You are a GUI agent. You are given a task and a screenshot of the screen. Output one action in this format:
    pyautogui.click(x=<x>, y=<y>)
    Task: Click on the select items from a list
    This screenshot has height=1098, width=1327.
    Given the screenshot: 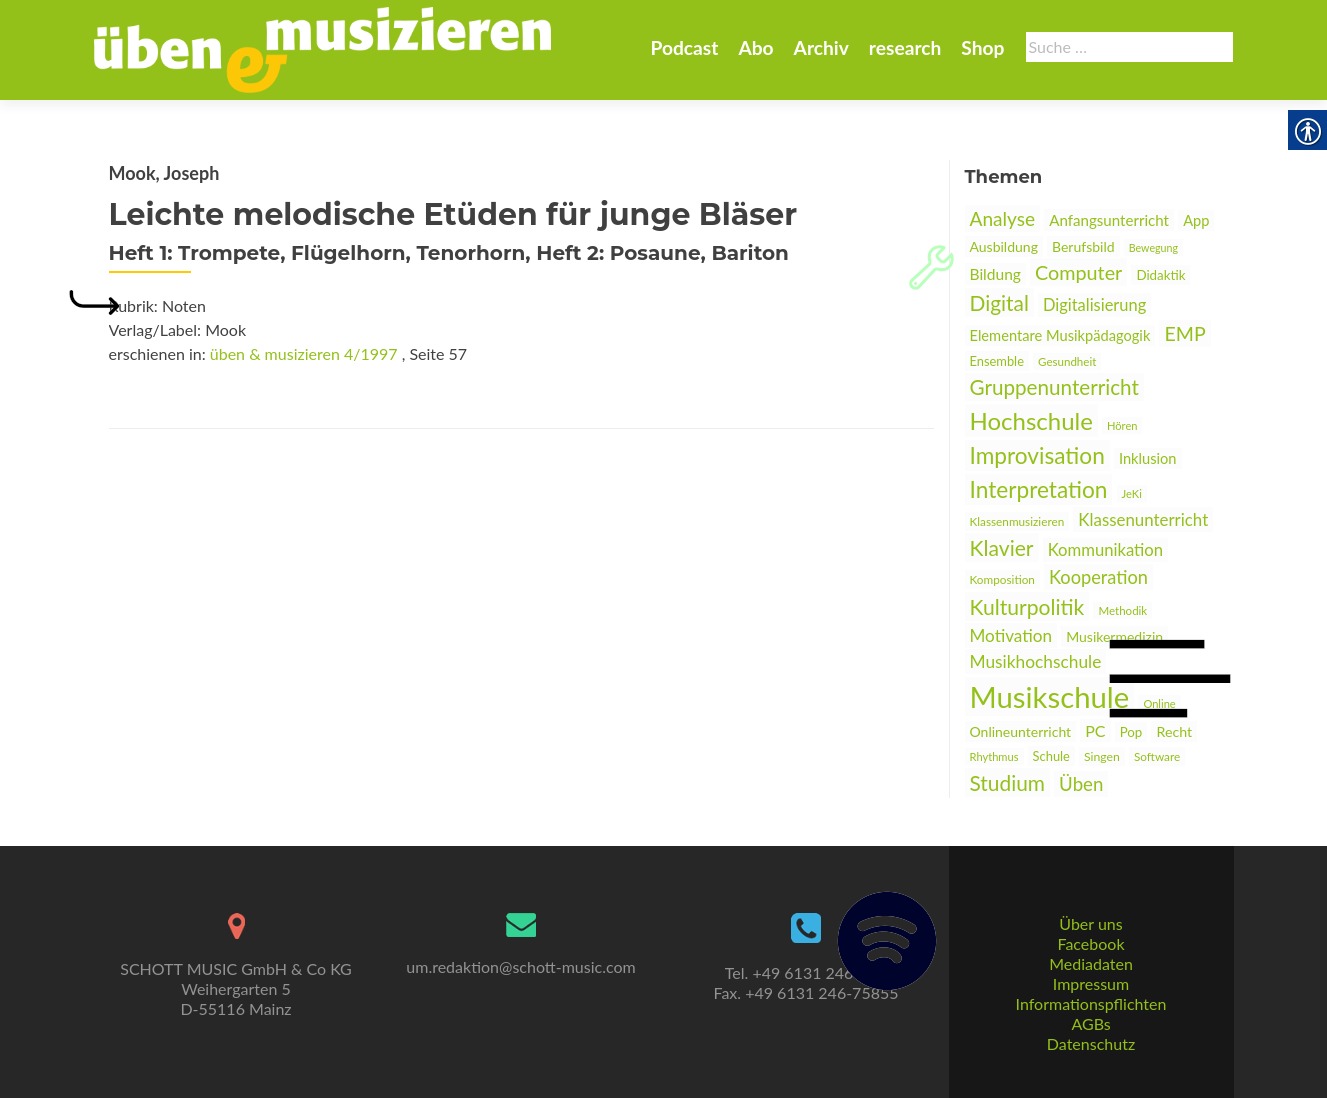 What is the action you would take?
    pyautogui.click(x=1170, y=683)
    